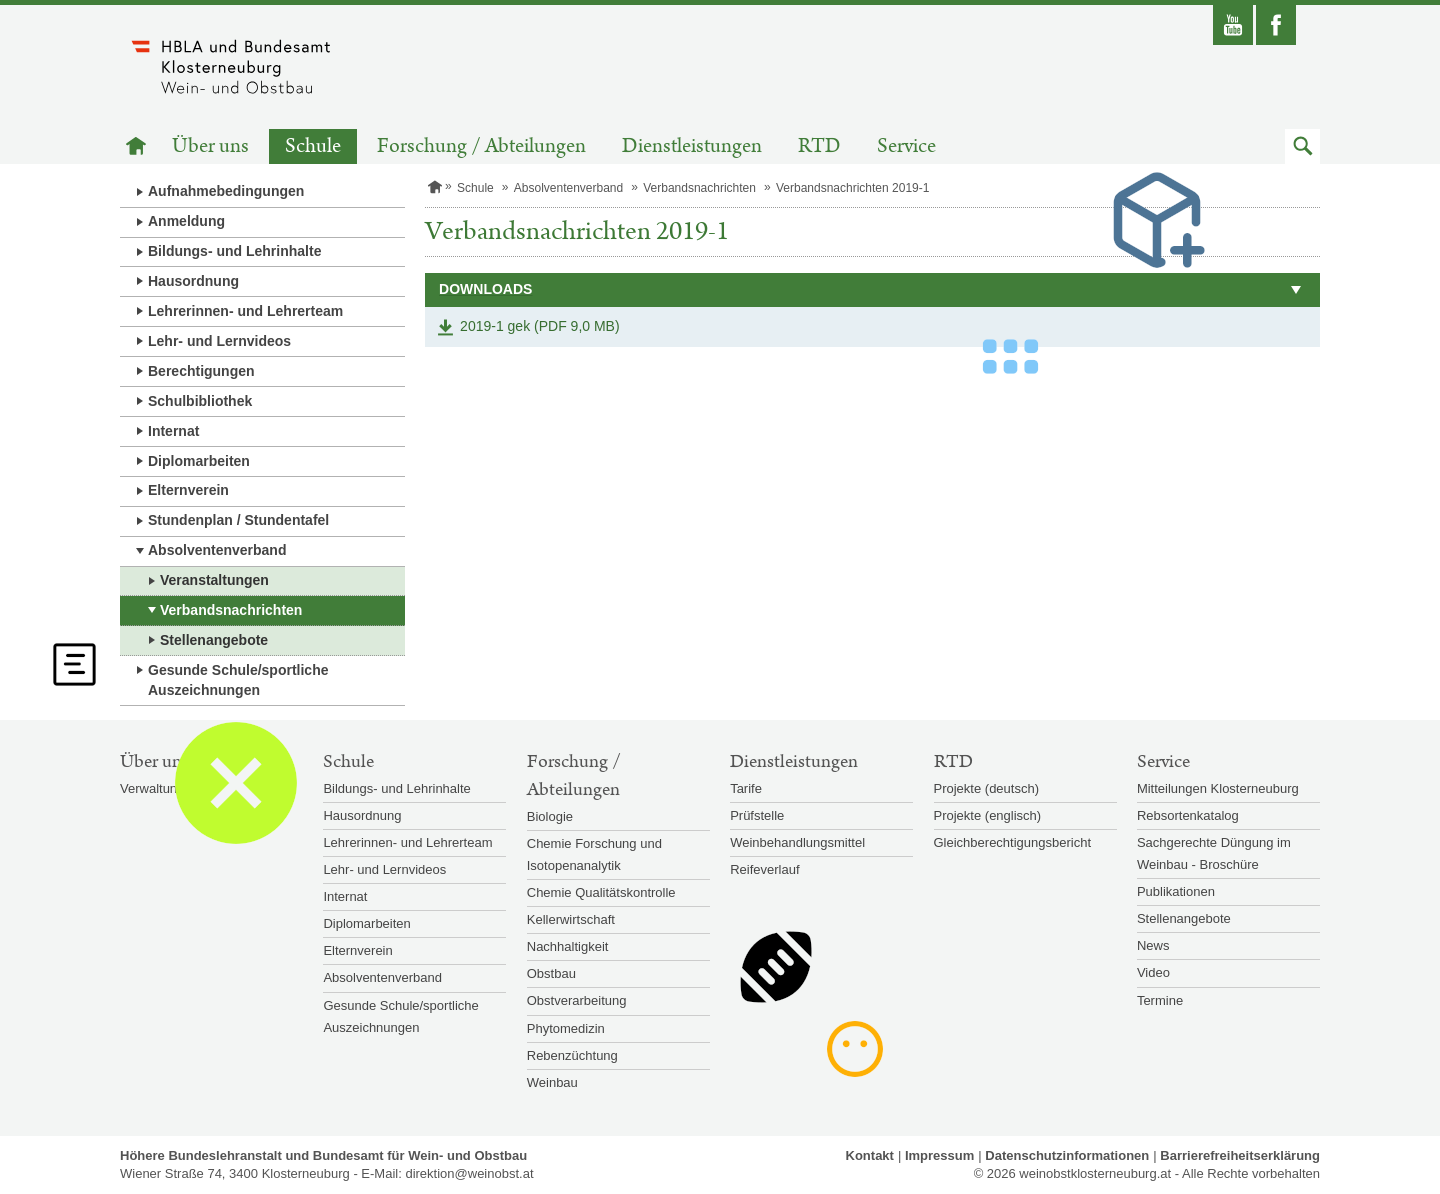 Image resolution: width=1440 pixels, height=1194 pixels. Describe the element at coordinates (776, 967) in the screenshot. I see `access football or american sports content` at that location.